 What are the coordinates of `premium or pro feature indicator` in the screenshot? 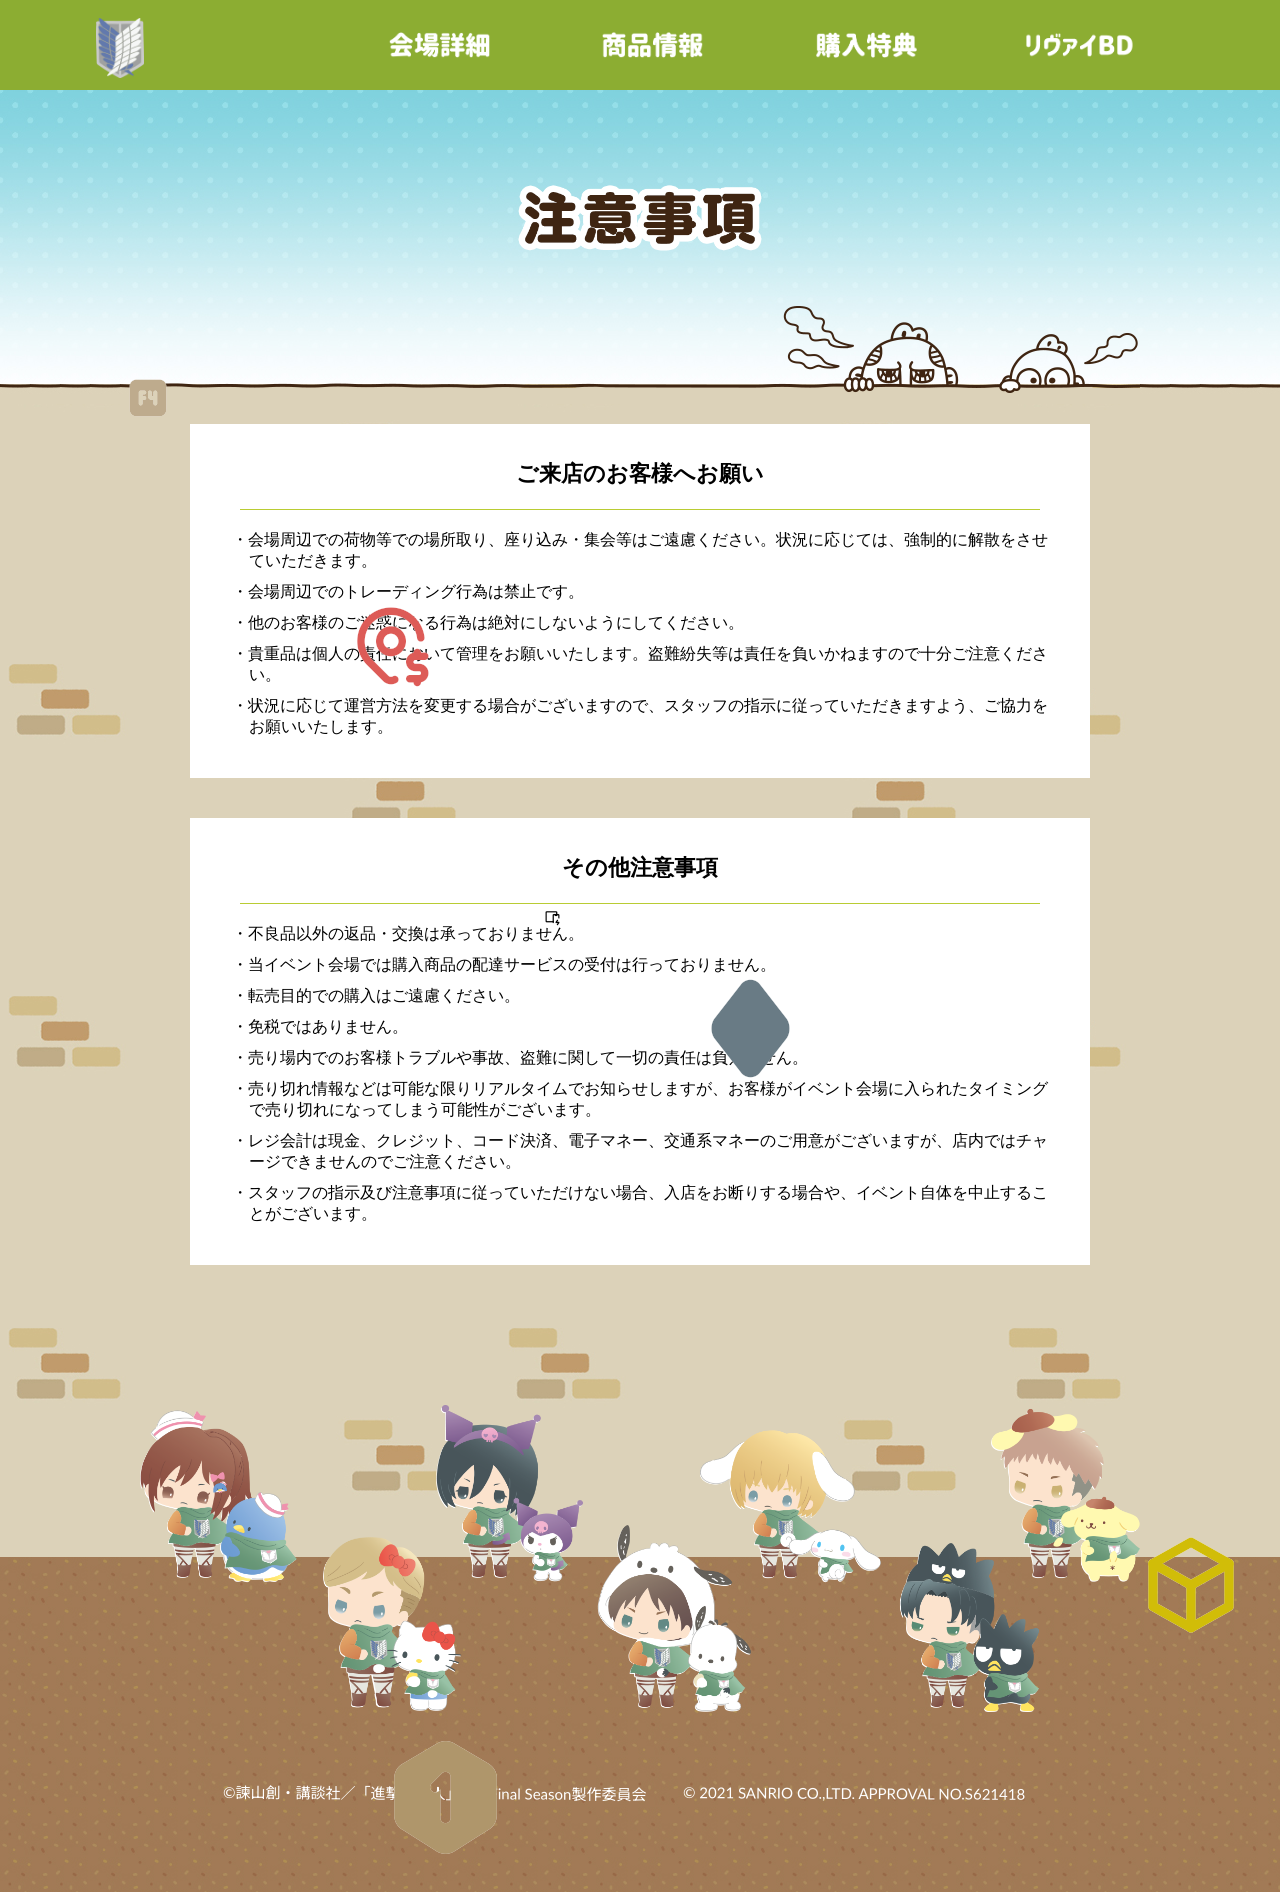 It's located at (750, 1028).